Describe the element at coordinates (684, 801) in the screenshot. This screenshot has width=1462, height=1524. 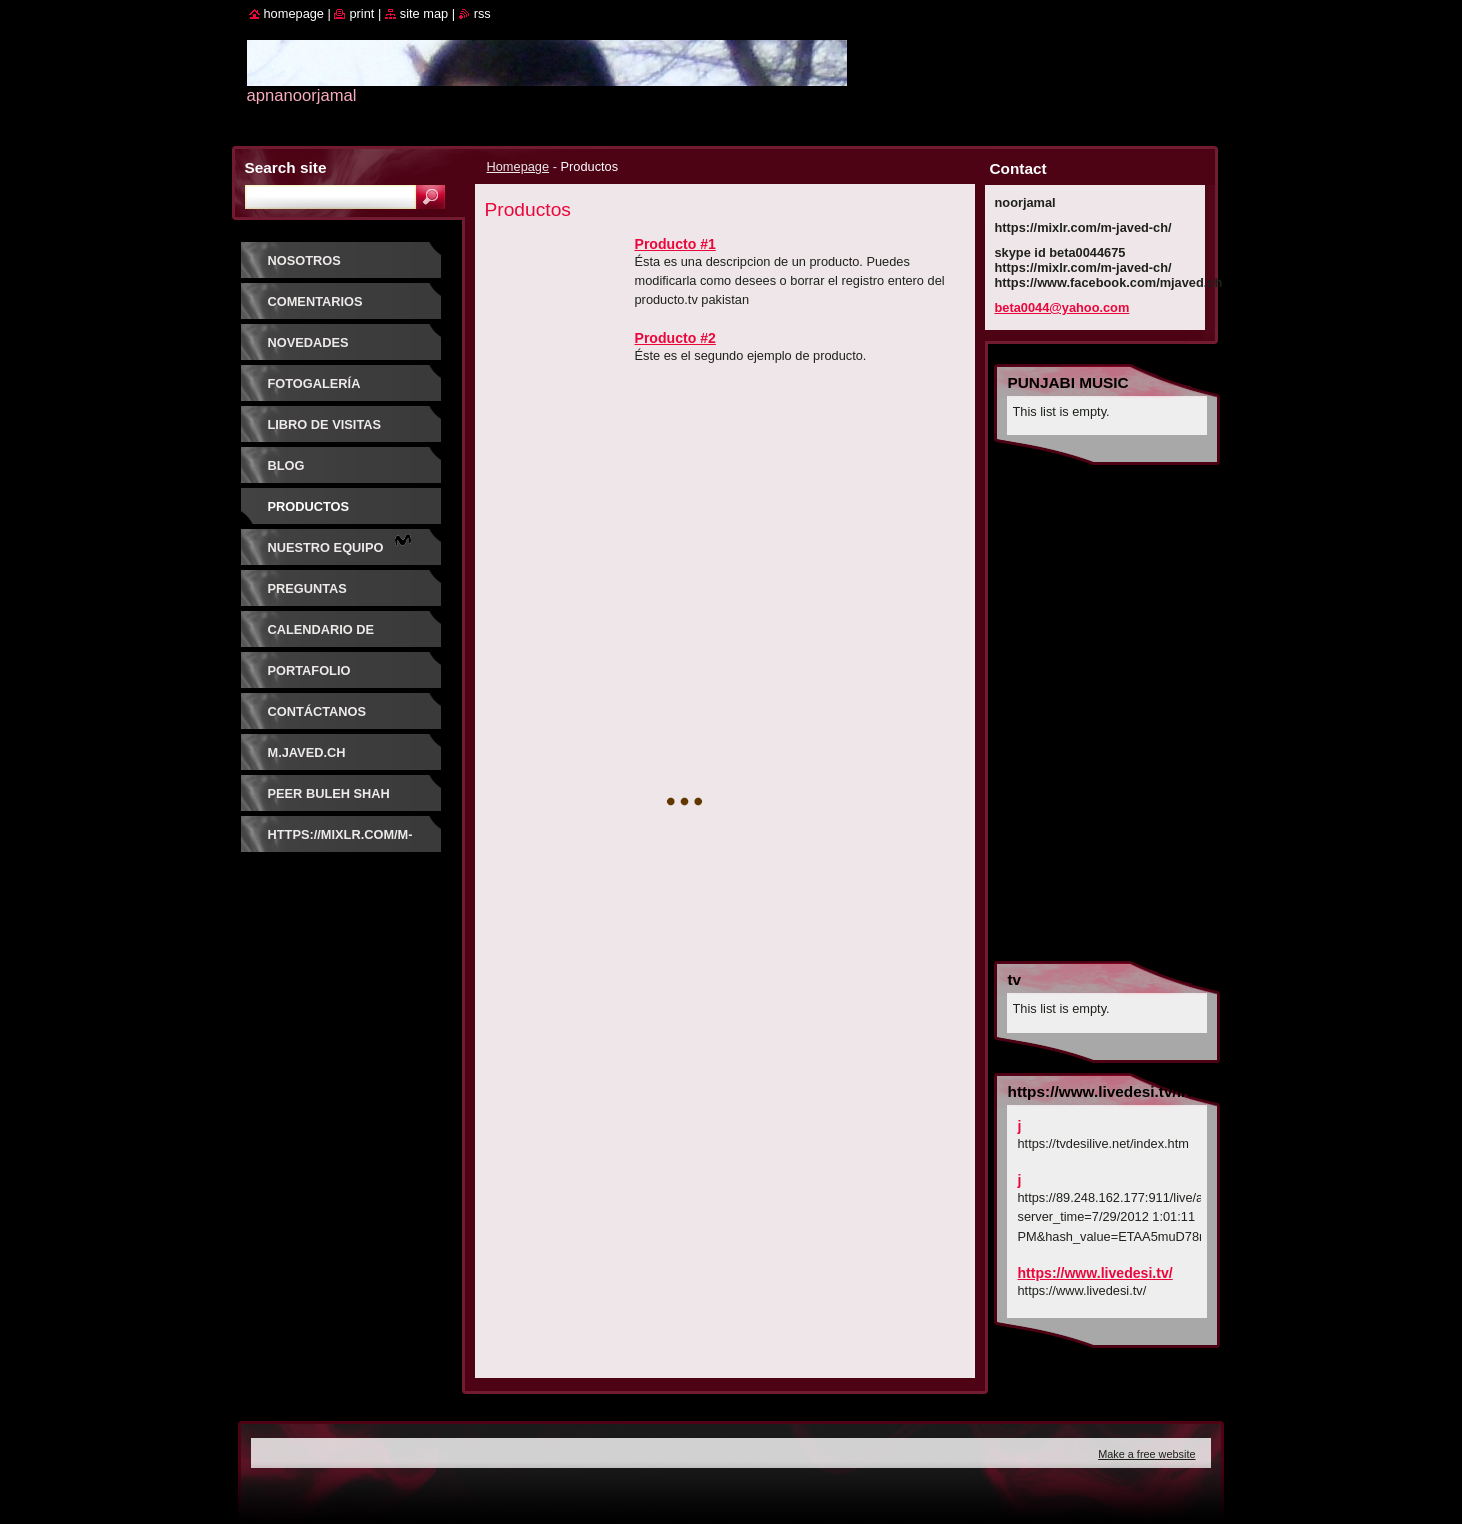
I see `access more options or actions` at that location.